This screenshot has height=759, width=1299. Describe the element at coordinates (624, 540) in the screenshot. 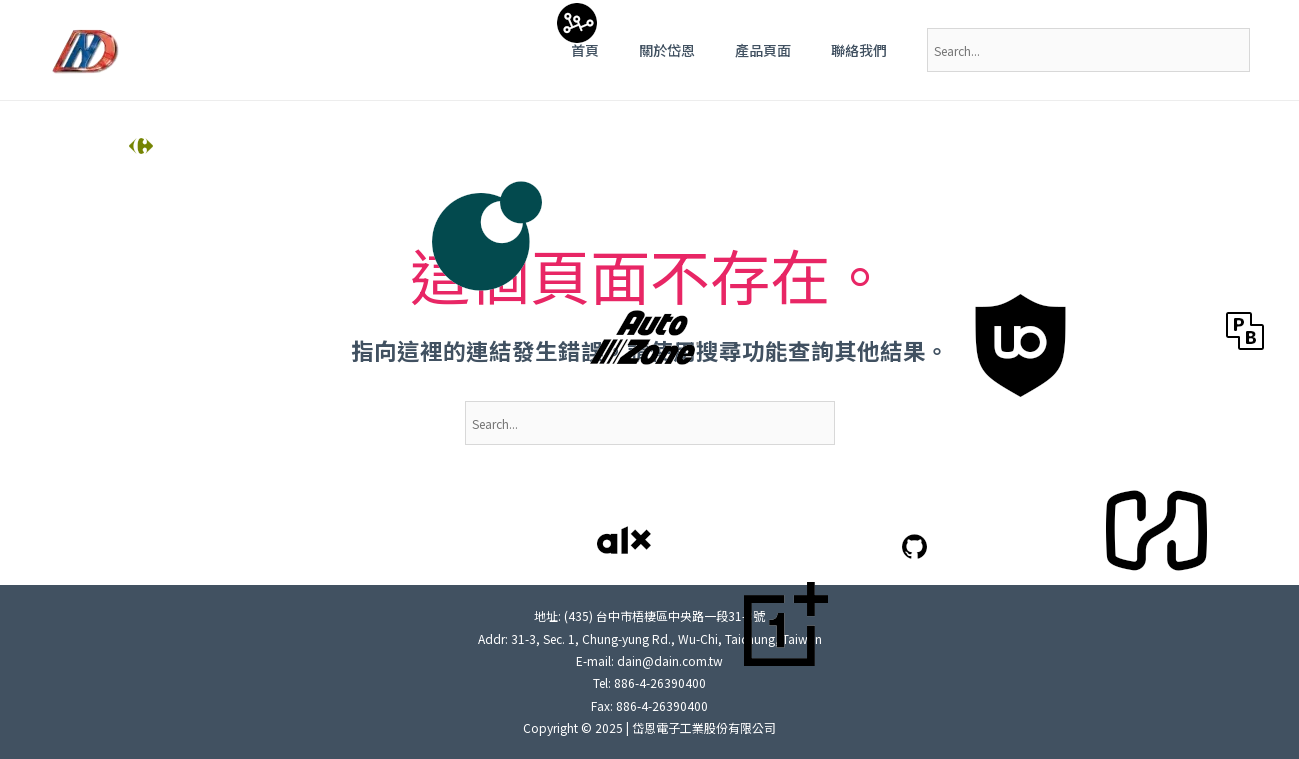

I see `alx brand logo` at that location.